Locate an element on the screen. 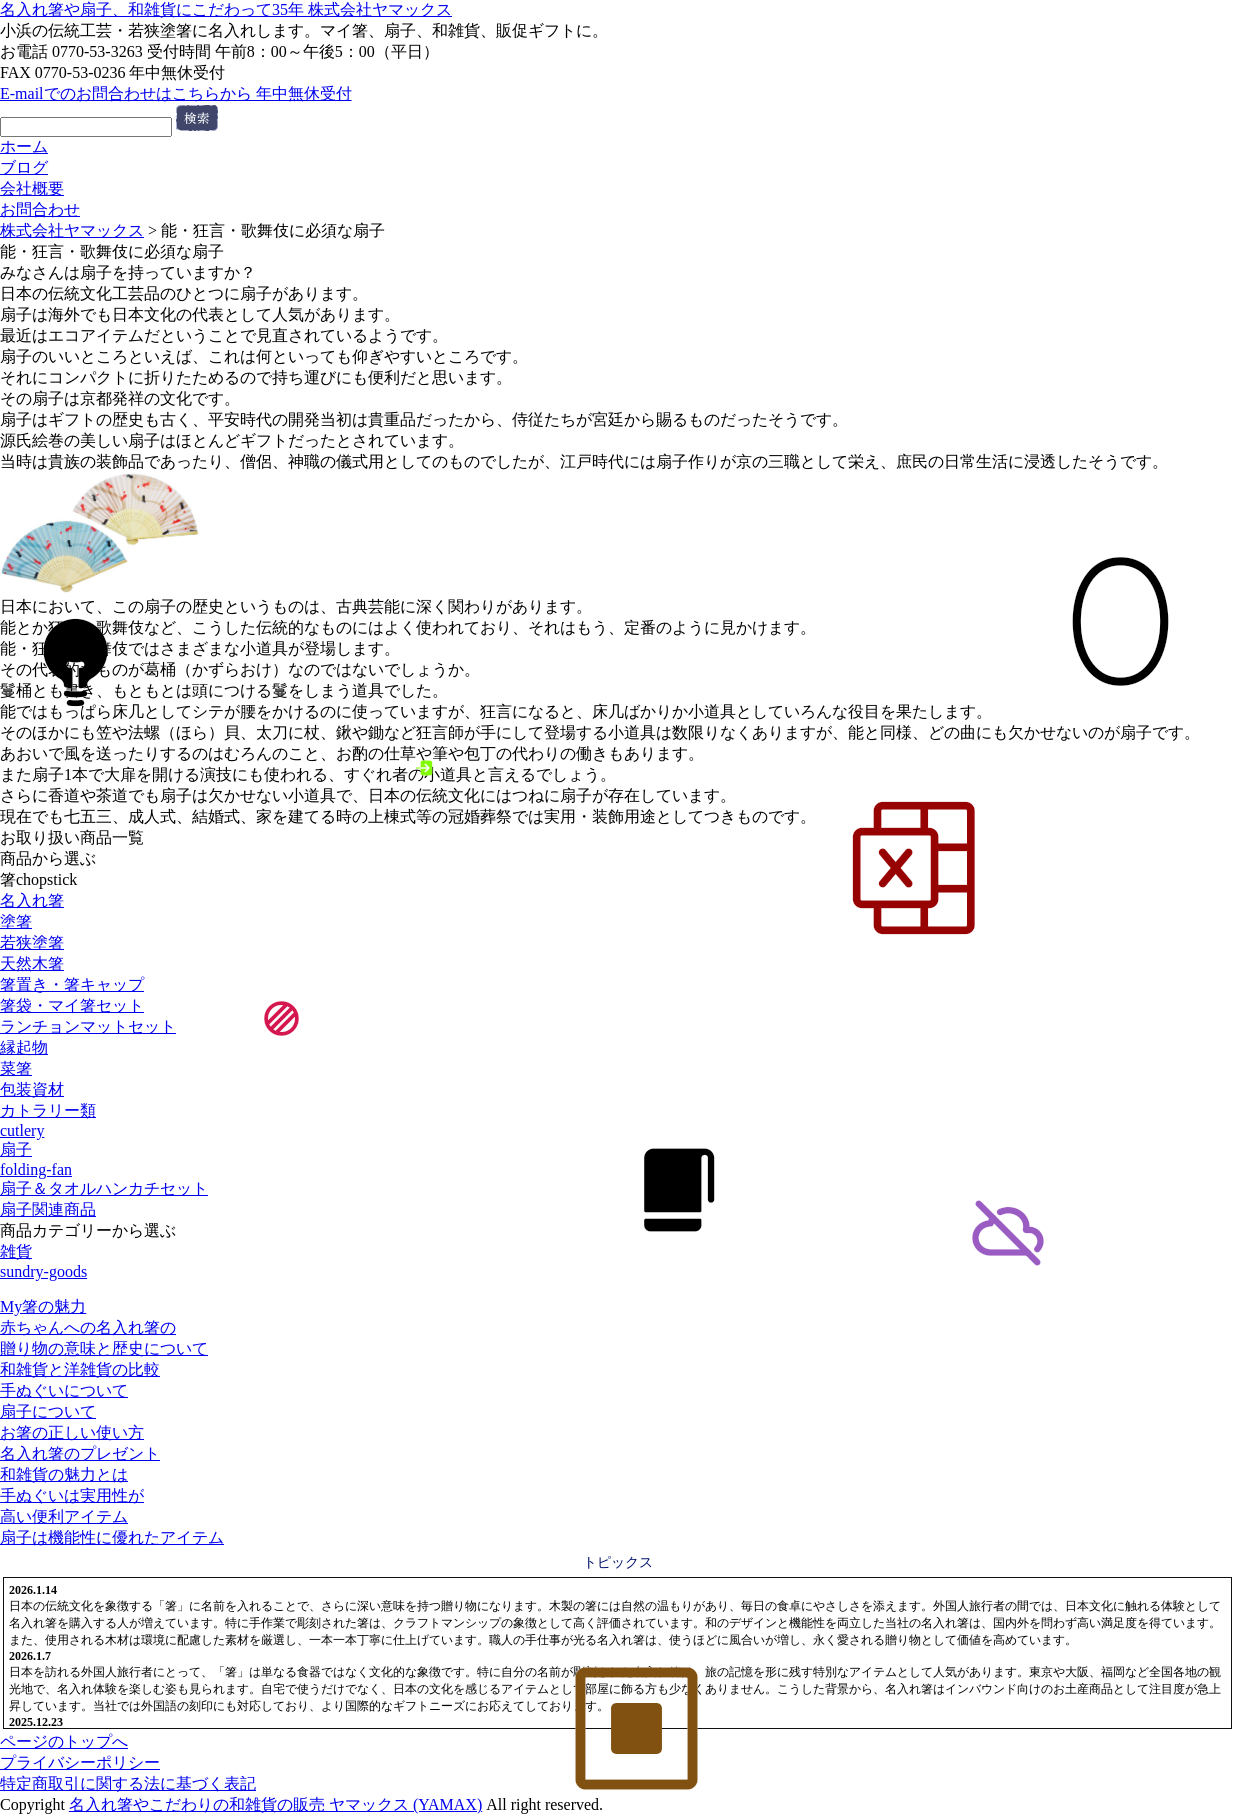 This screenshot has width=1235, height=1816. log in to your account is located at coordinates (424, 768).